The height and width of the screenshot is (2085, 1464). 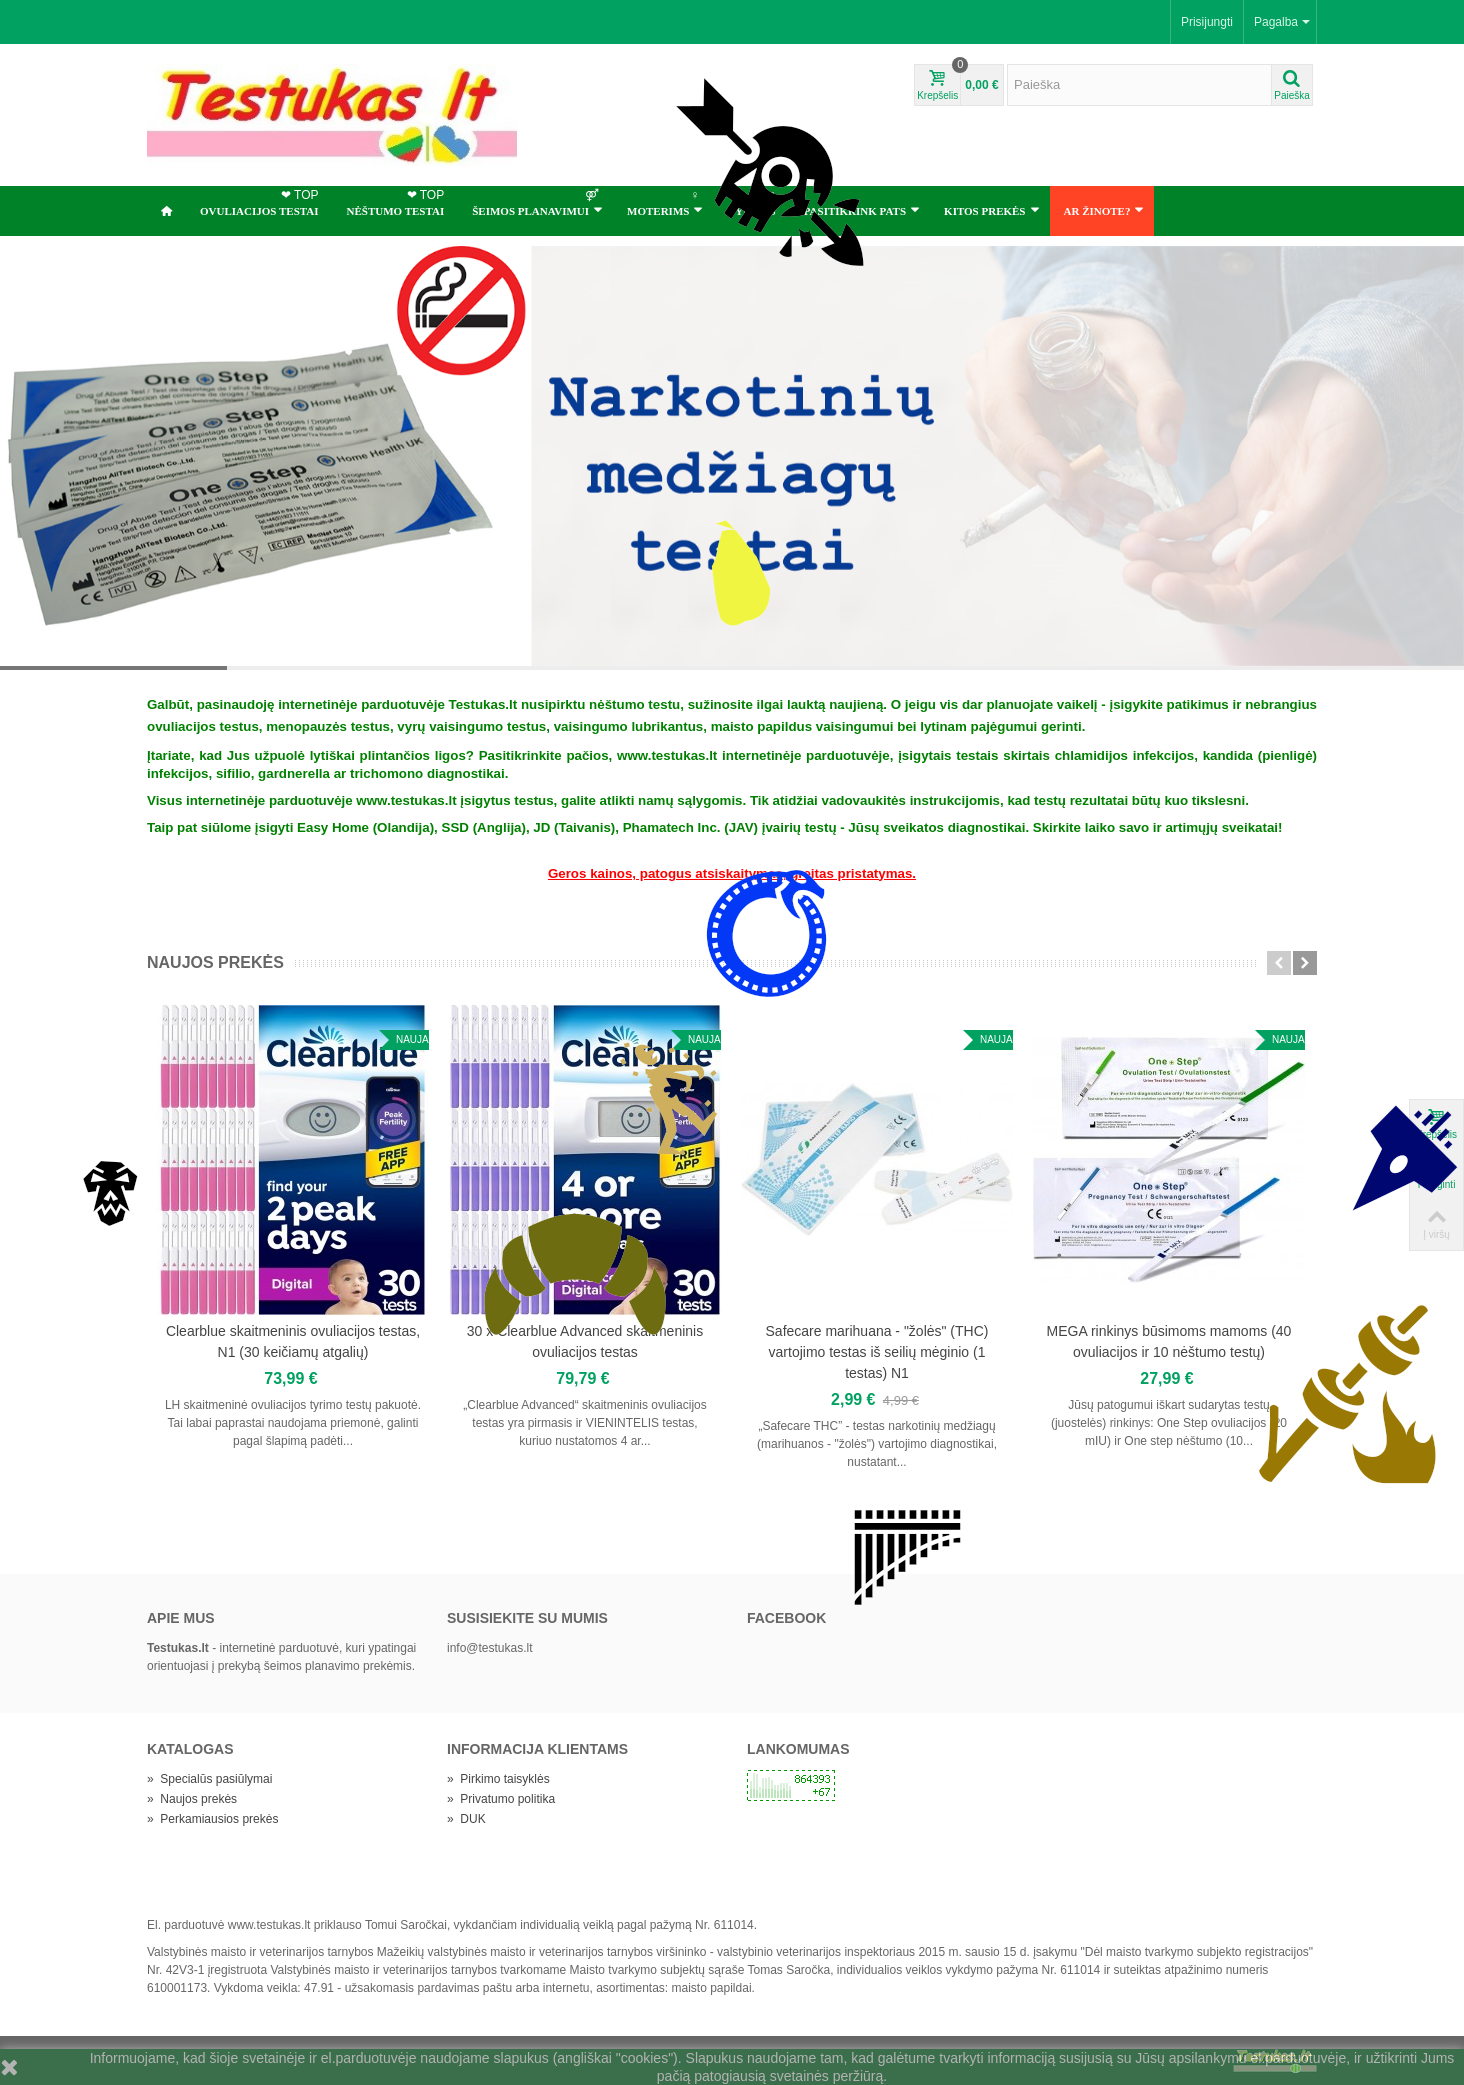 What do you see at coordinates (674, 1098) in the screenshot?
I see `zombie enemy or character type in a game` at bounding box center [674, 1098].